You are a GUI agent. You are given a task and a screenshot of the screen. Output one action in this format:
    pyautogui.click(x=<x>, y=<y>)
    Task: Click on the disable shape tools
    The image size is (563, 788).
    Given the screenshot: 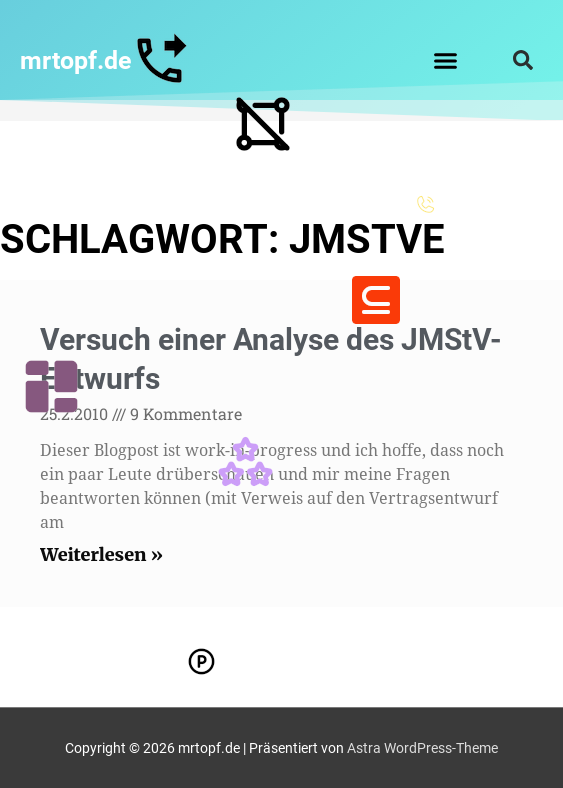 What is the action you would take?
    pyautogui.click(x=263, y=124)
    